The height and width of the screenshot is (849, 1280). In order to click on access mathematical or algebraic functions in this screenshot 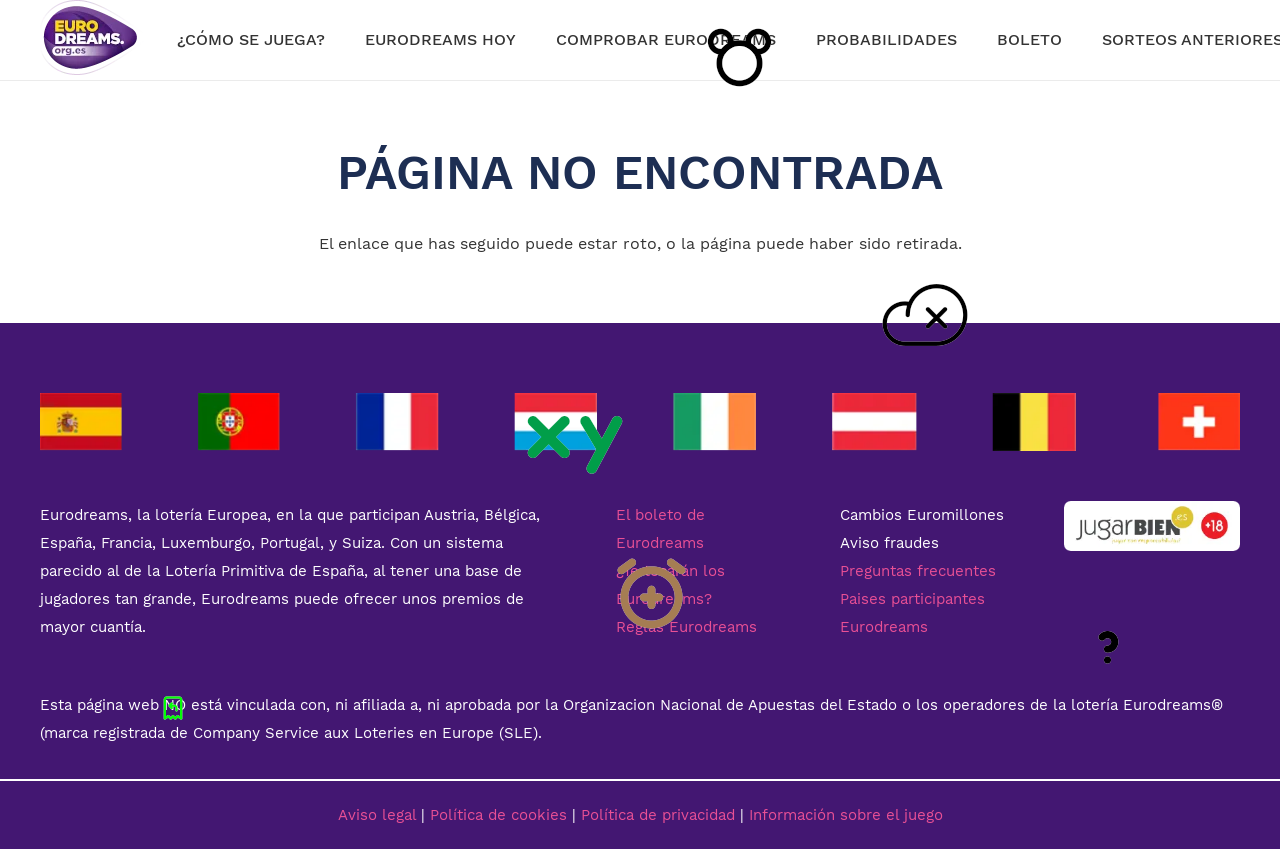, I will do `click(575, 437)`.